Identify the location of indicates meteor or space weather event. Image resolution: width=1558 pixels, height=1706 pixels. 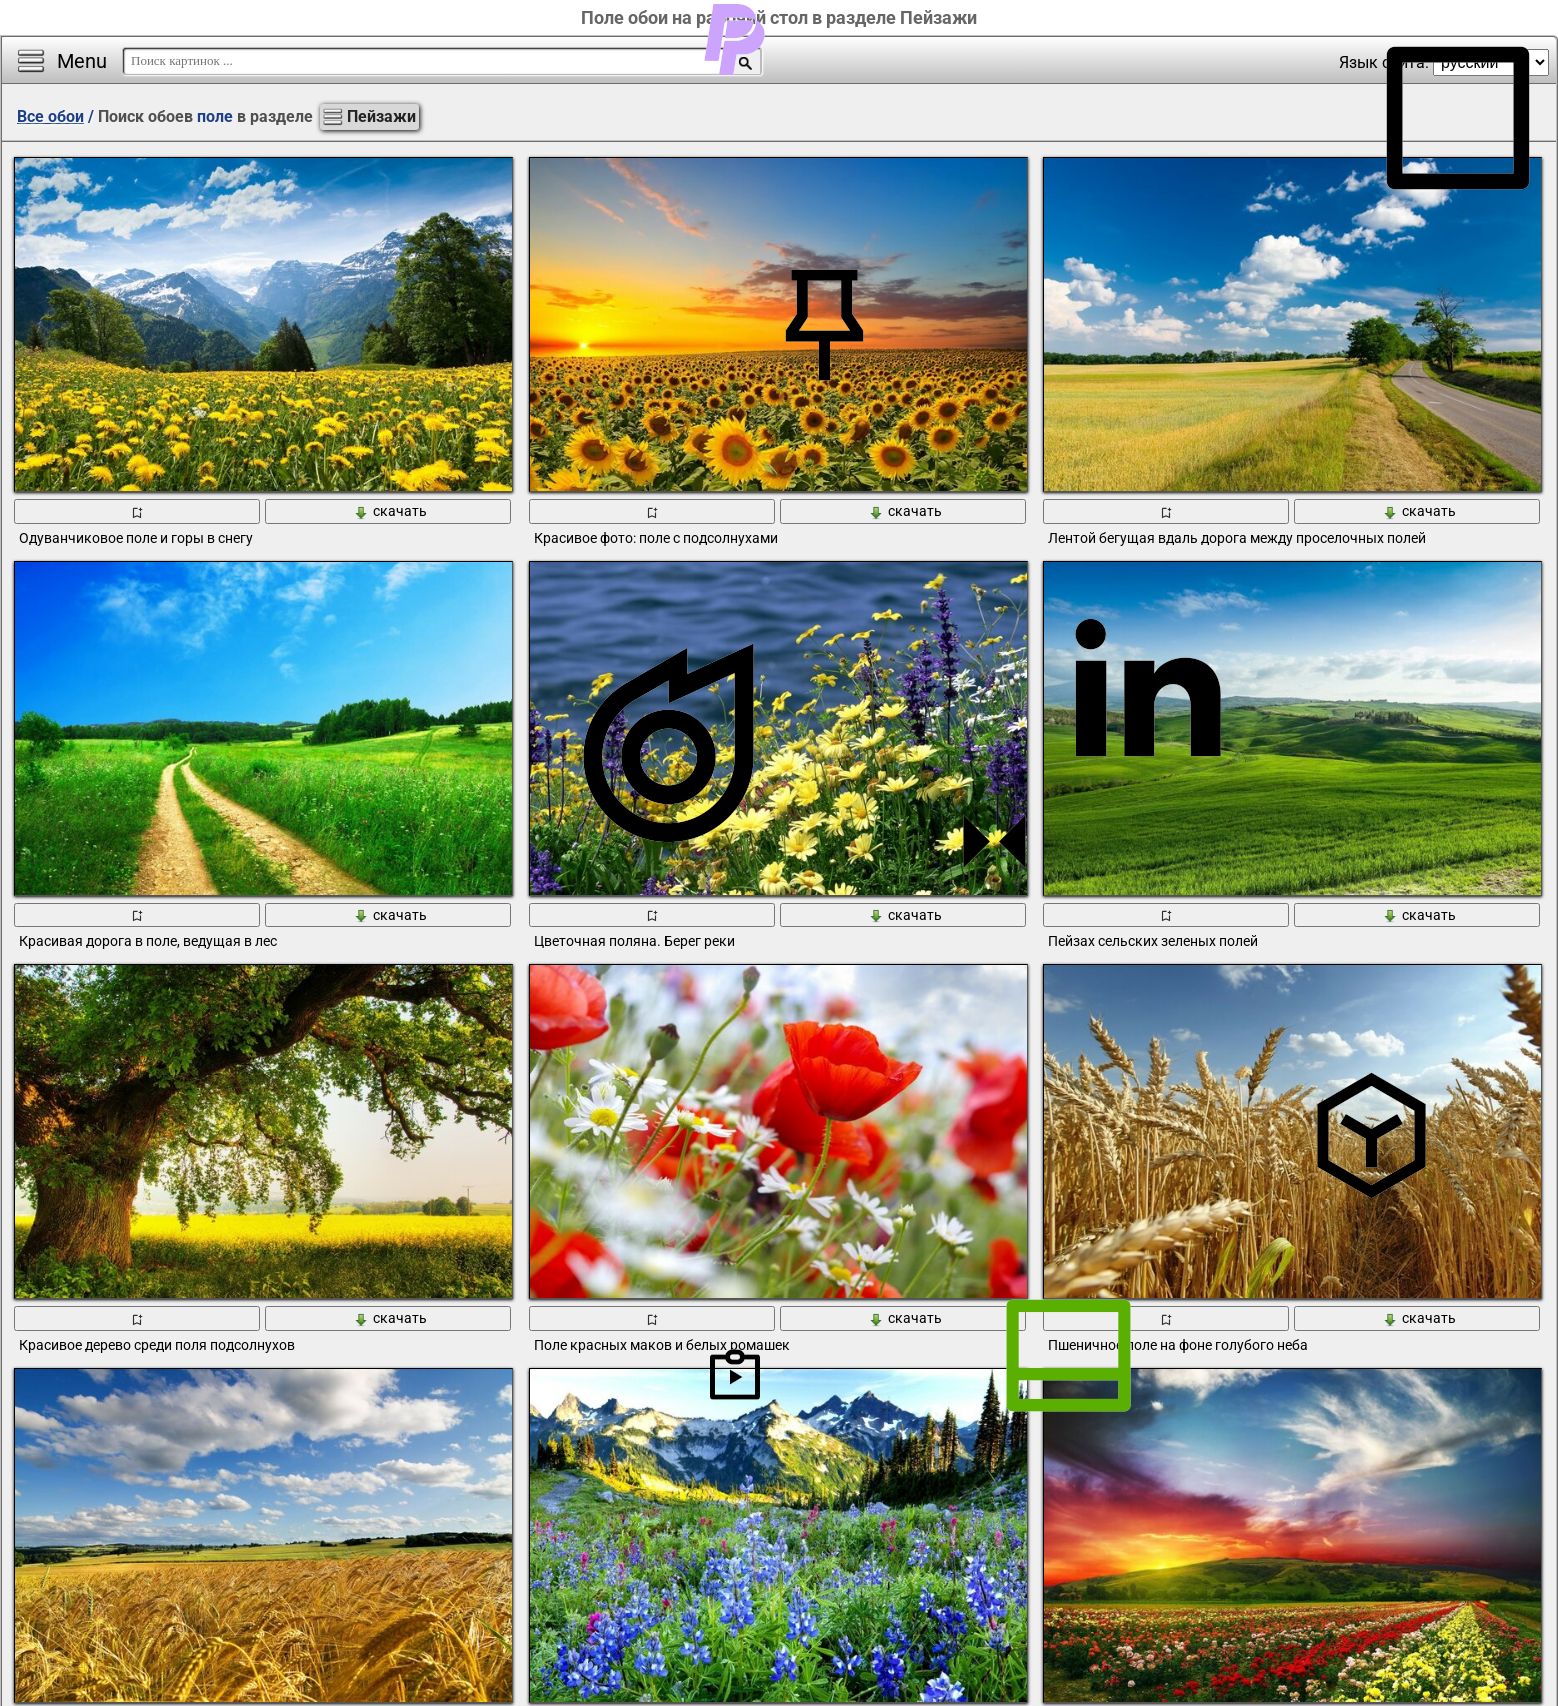
(668, 747).